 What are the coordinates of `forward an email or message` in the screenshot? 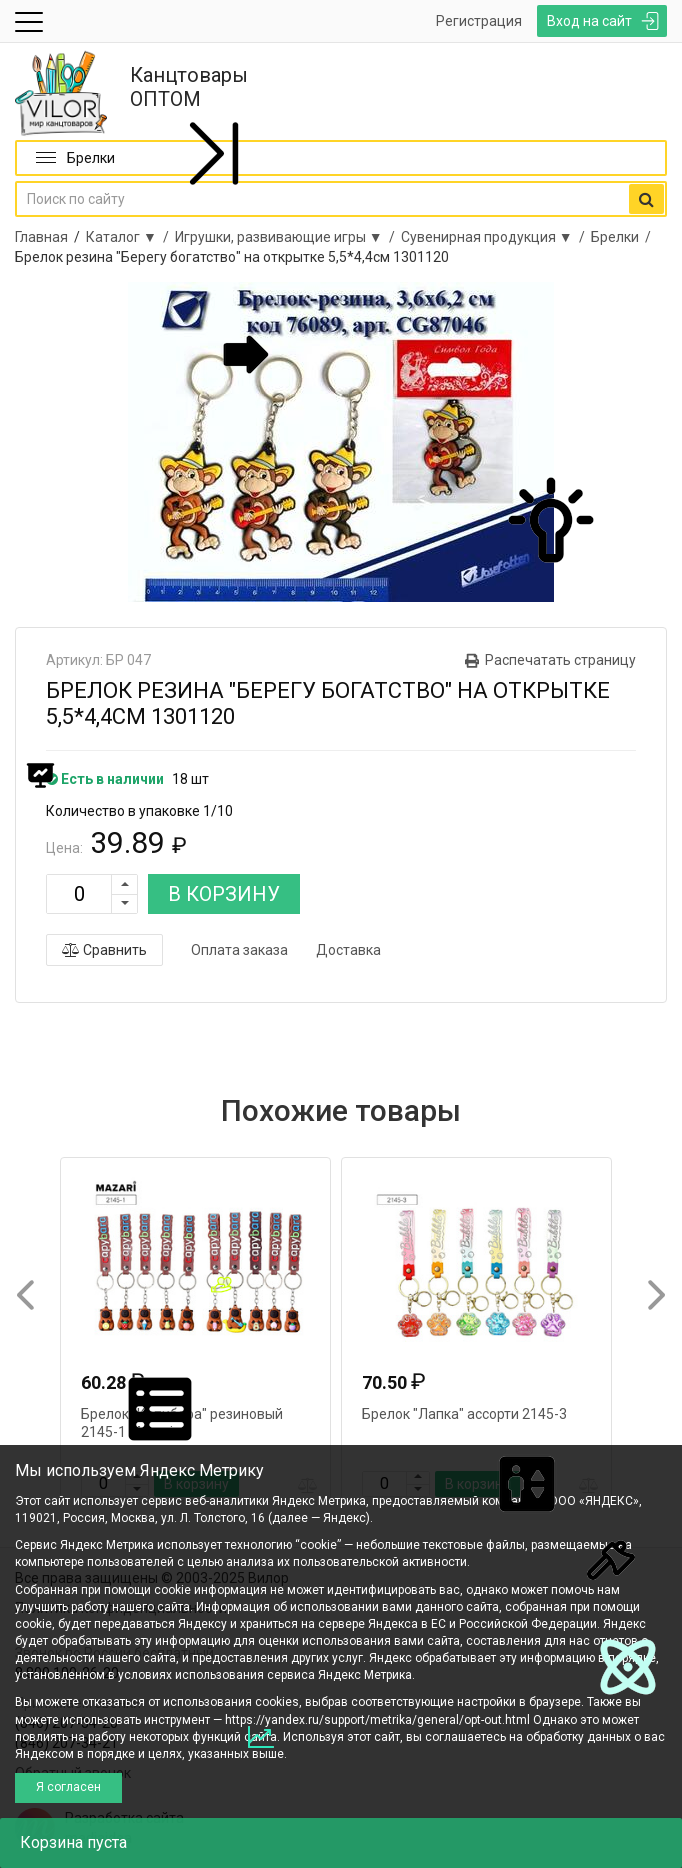 It's located at (246, 354).